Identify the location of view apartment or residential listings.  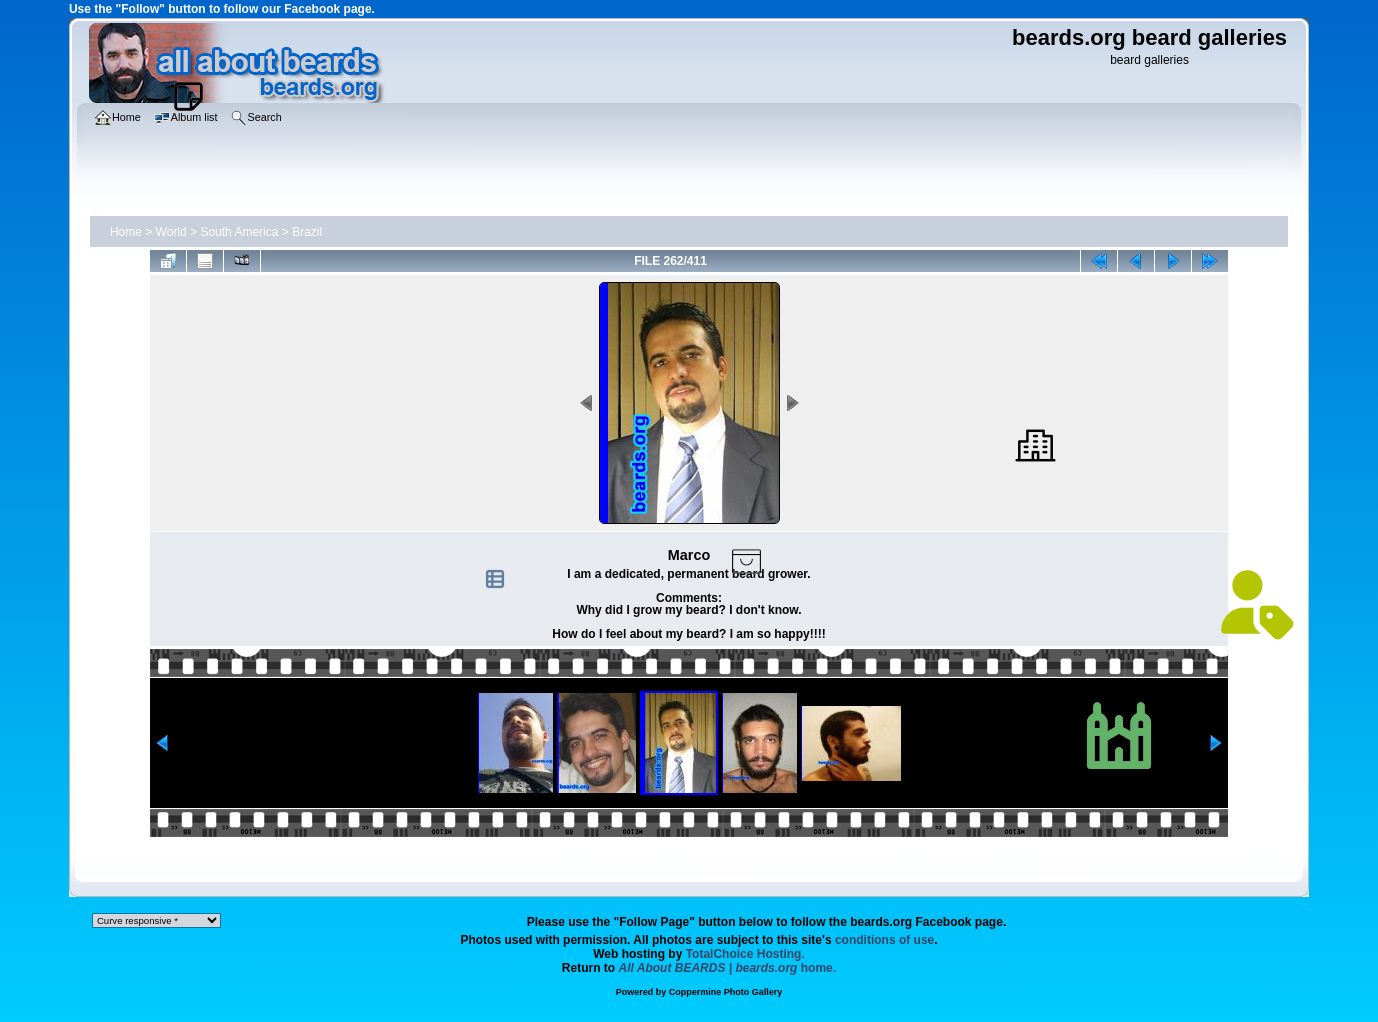
(1035, 445).